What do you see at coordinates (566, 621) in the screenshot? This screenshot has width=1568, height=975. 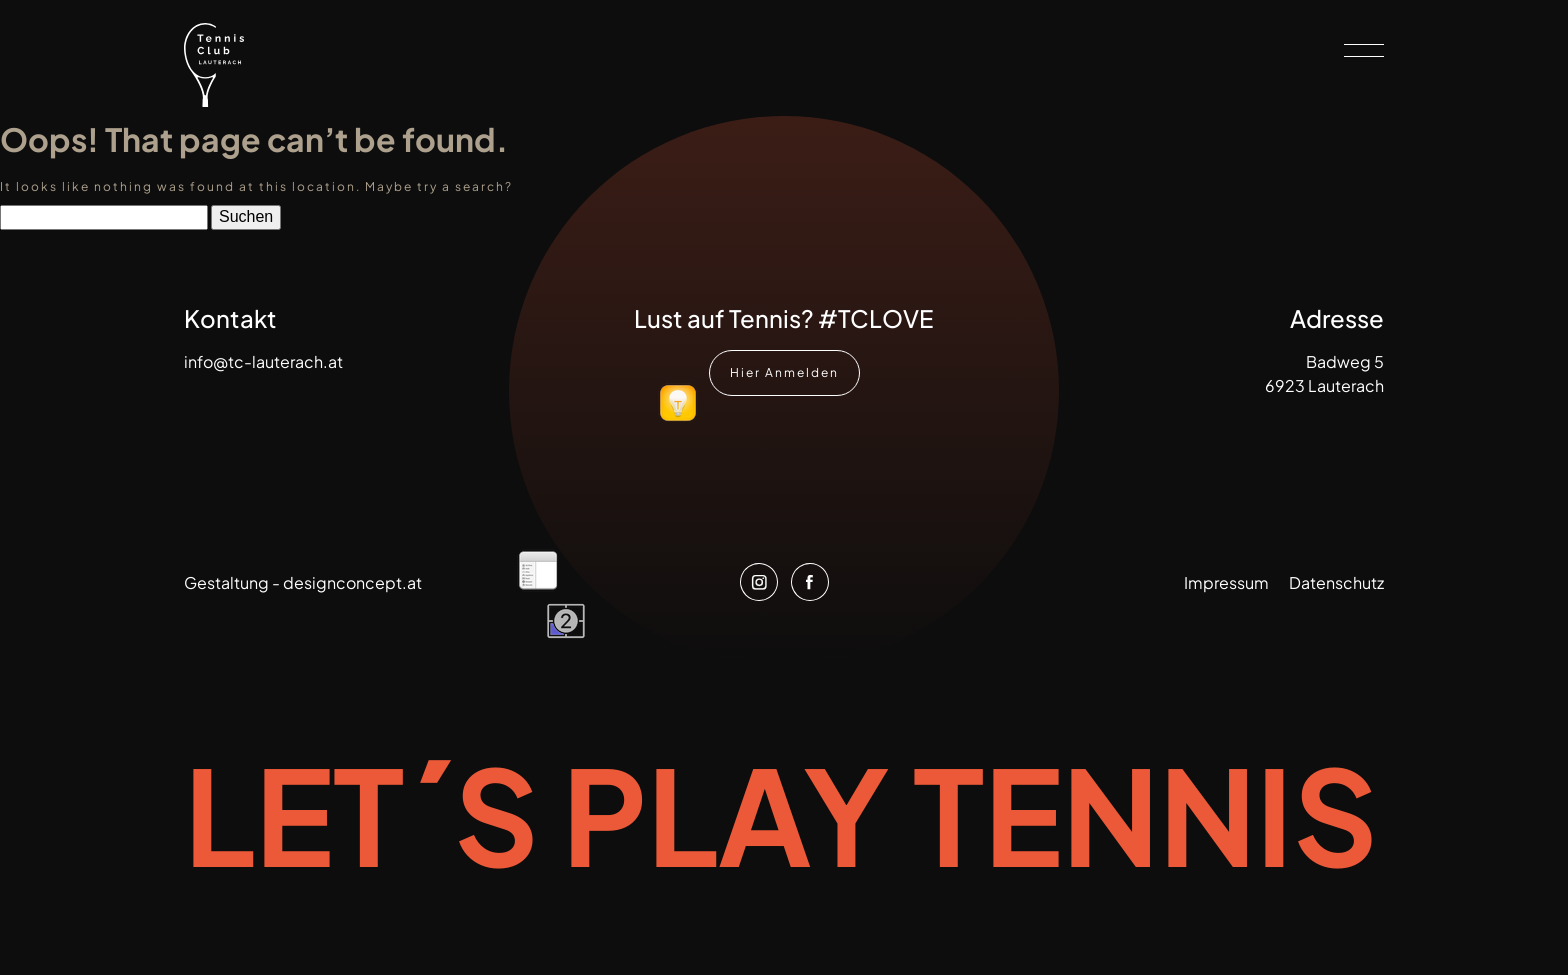 I see `generate or build a media library` at bounding box center [566, 621].